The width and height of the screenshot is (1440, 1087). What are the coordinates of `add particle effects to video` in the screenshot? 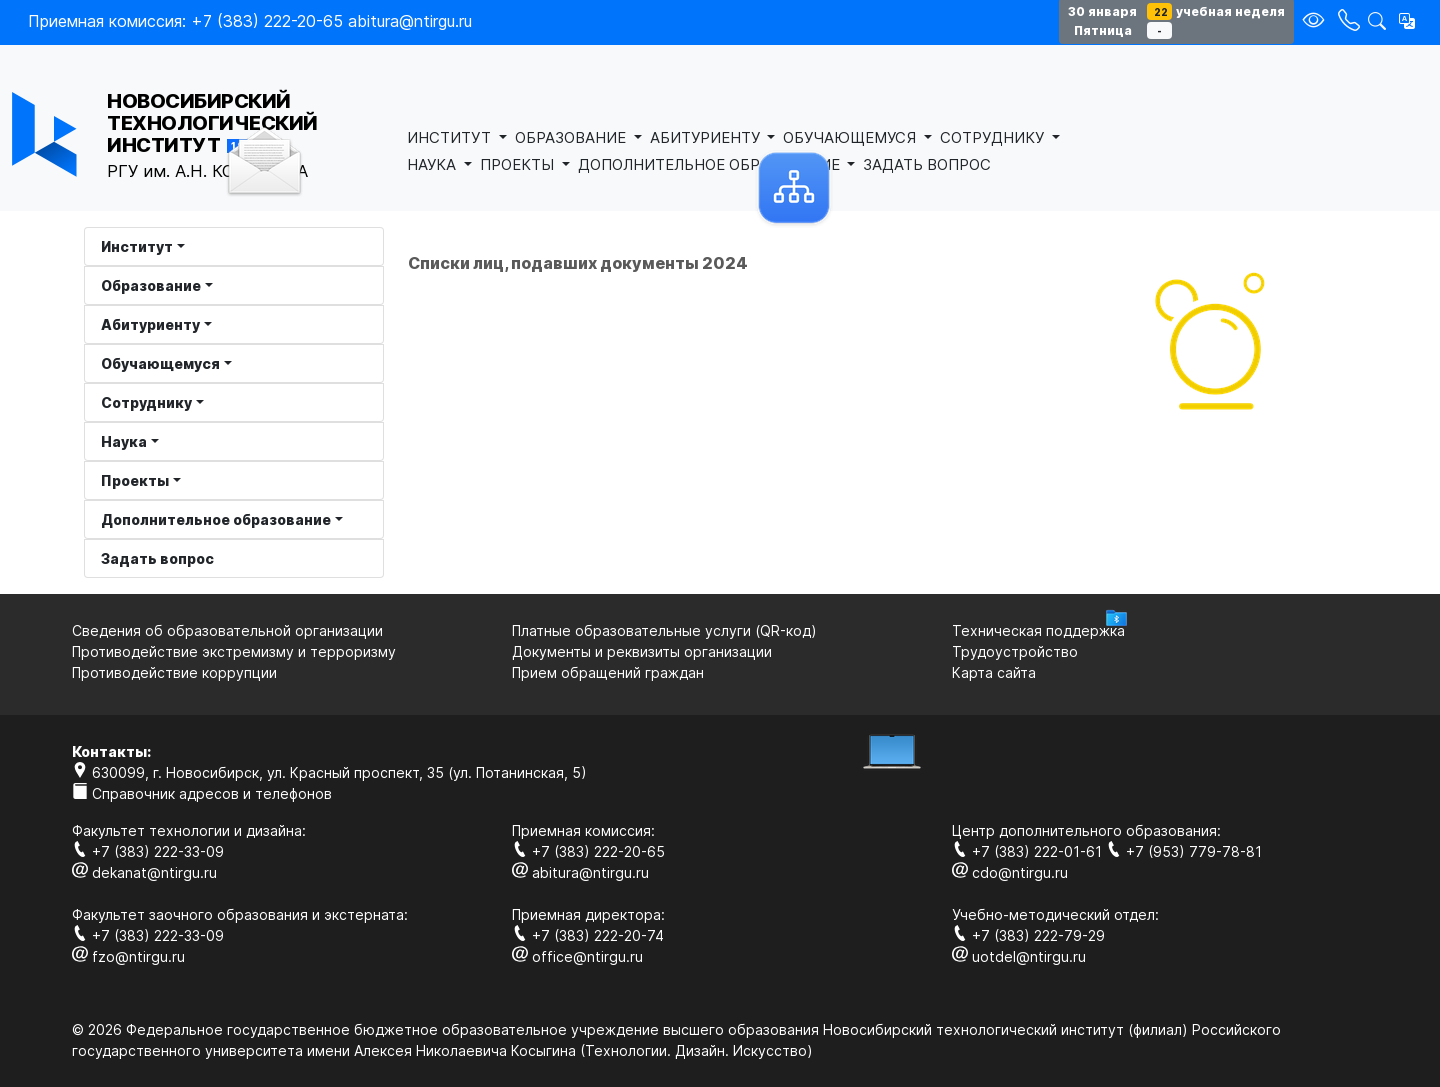 It's located at (1216, 341).